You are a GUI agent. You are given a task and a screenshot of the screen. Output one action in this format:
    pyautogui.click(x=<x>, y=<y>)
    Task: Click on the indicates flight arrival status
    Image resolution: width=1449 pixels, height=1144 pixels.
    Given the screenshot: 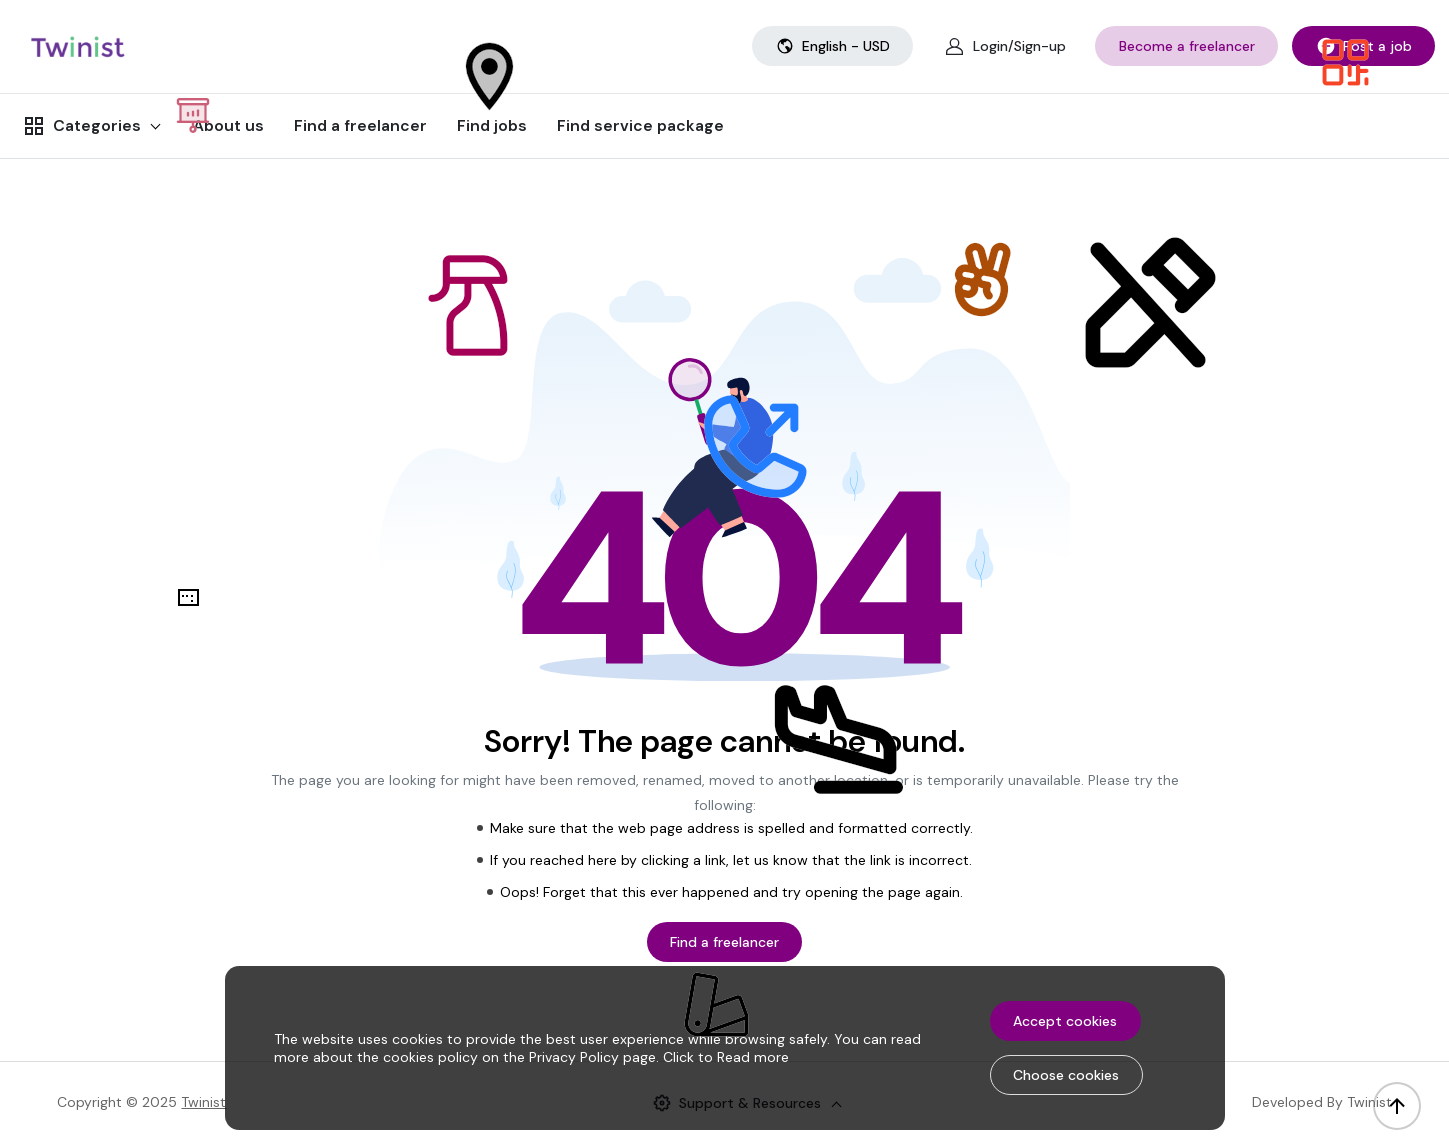 What is the action you would take?
    pyautogui.click(x=833, y=739)
    